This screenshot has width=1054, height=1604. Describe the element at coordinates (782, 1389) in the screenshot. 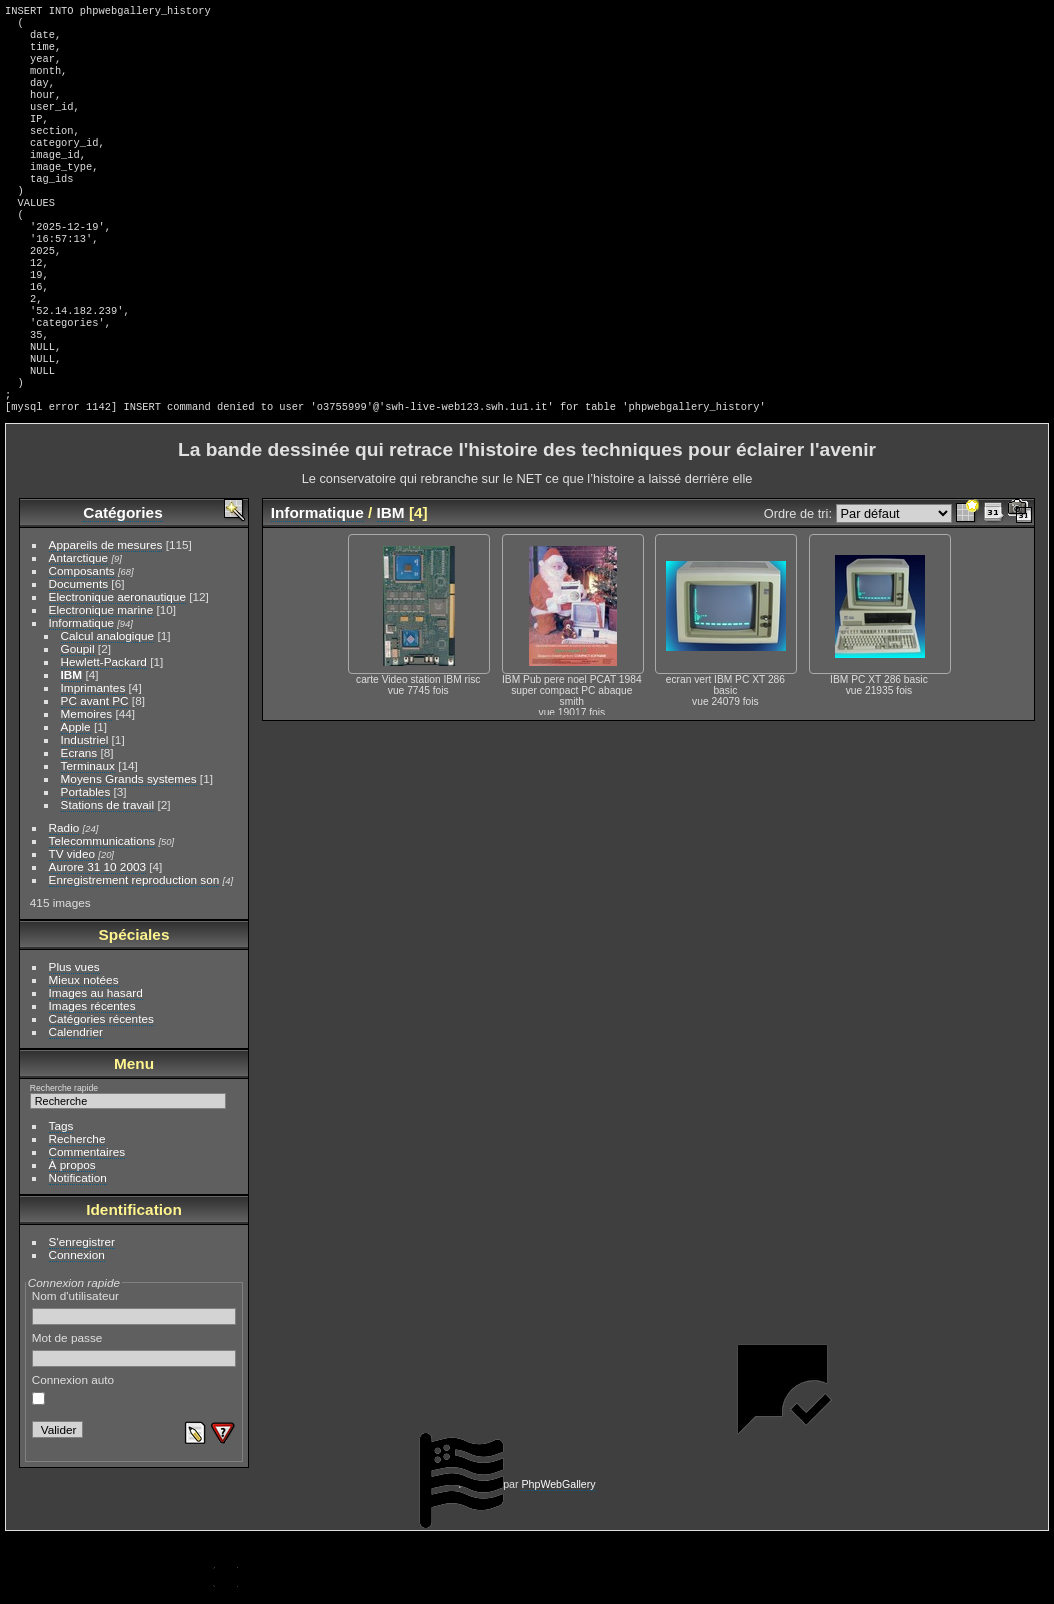

I see `message has been read` at that location.